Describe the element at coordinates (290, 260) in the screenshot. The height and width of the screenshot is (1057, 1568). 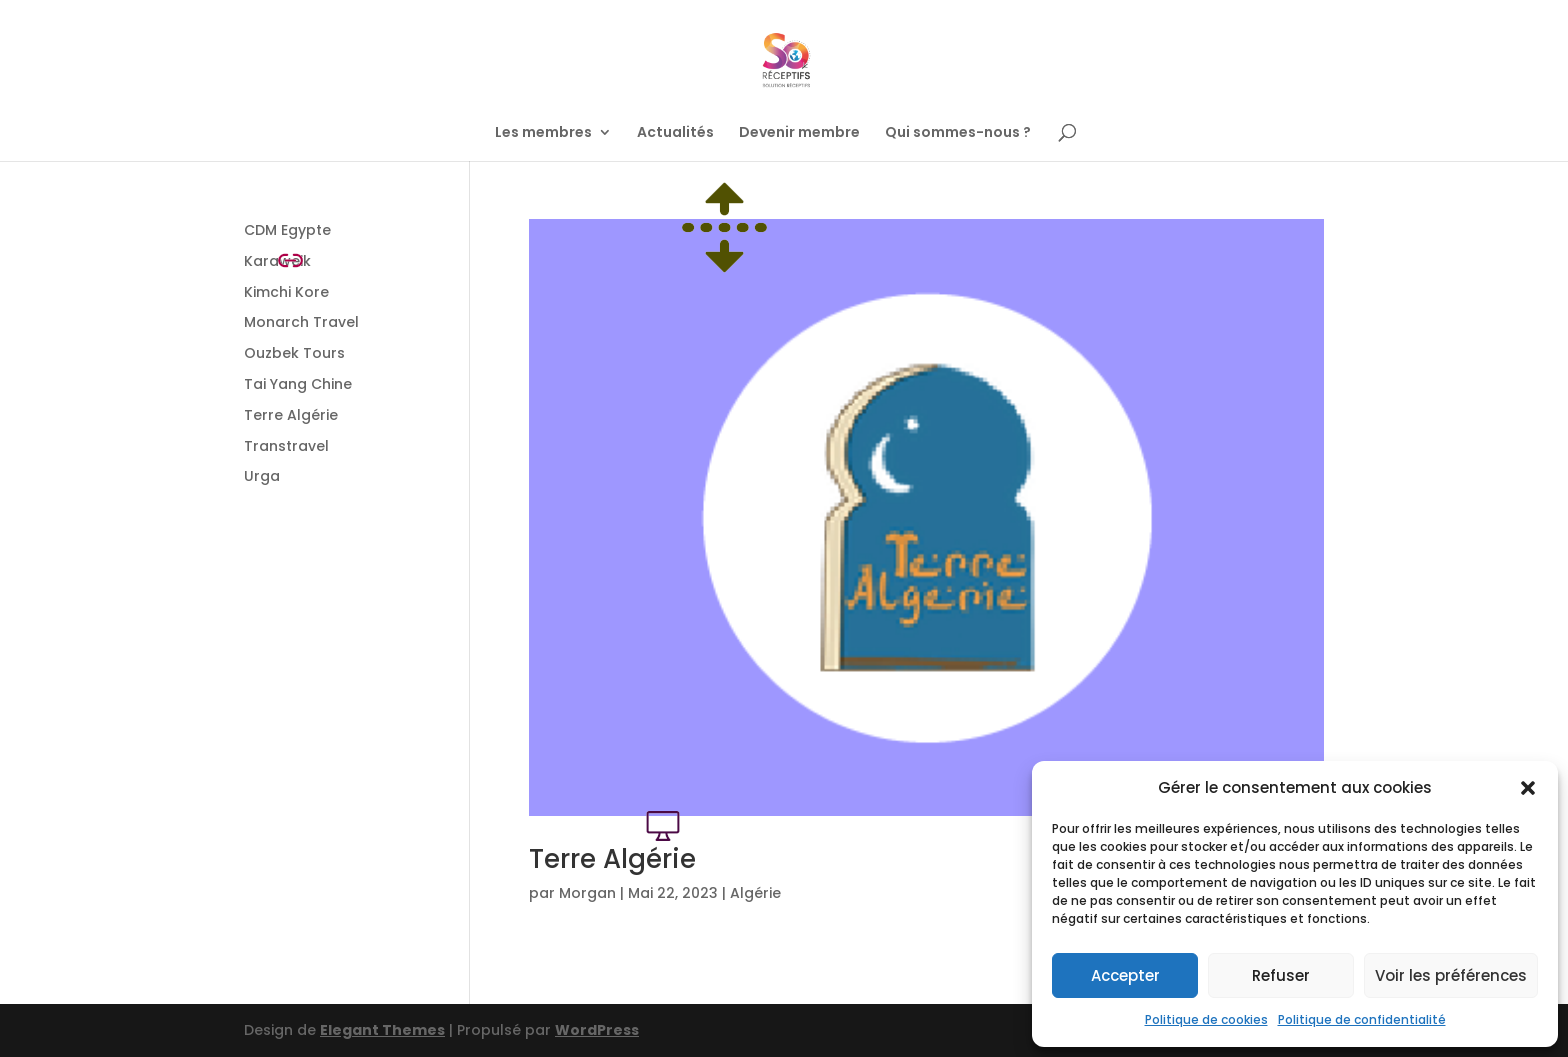
I see `copy or share a link` at that location.